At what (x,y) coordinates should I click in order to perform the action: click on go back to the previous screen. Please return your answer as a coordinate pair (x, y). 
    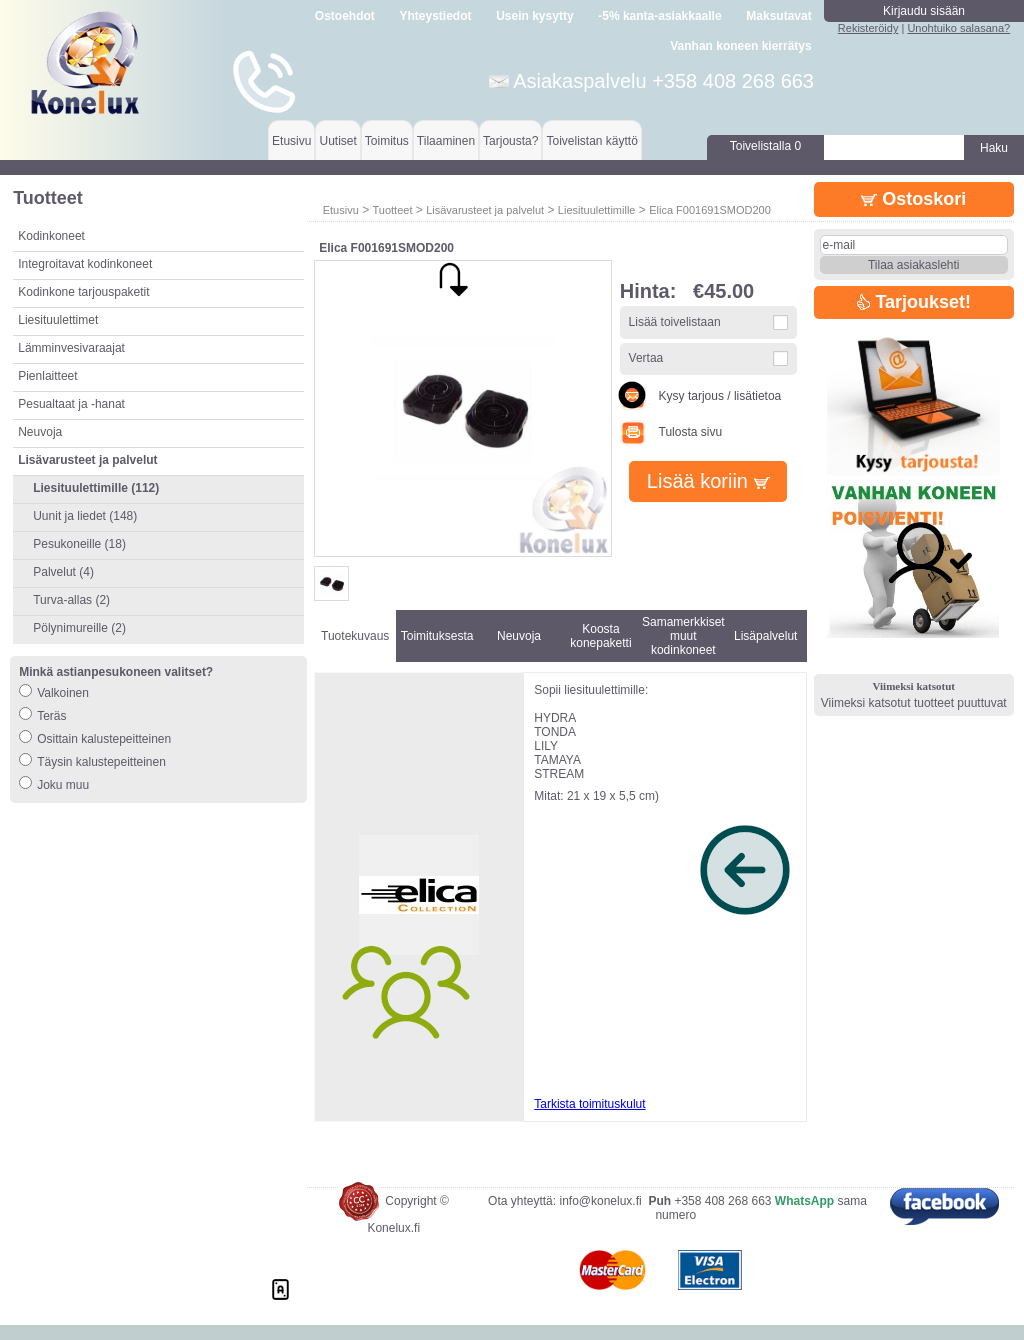
    Looking at the image, I should click on (745, 870).